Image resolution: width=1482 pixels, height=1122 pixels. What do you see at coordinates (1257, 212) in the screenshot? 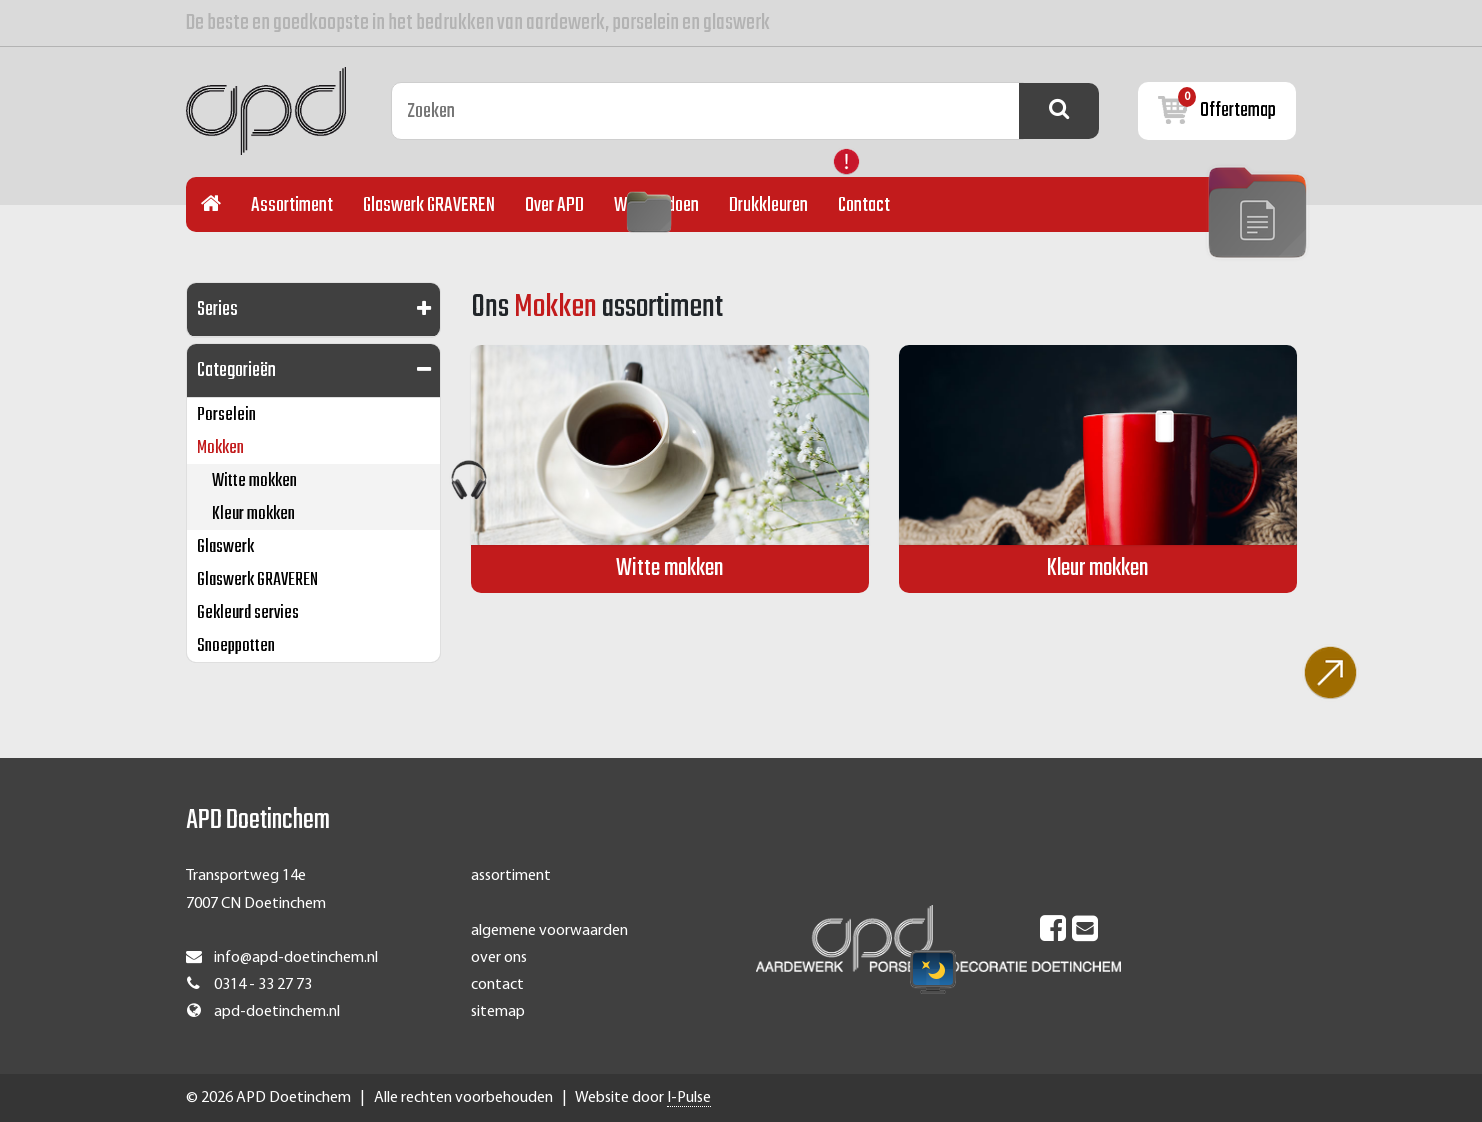
I see `open your documents folder` at bounding box center [1257, 212].